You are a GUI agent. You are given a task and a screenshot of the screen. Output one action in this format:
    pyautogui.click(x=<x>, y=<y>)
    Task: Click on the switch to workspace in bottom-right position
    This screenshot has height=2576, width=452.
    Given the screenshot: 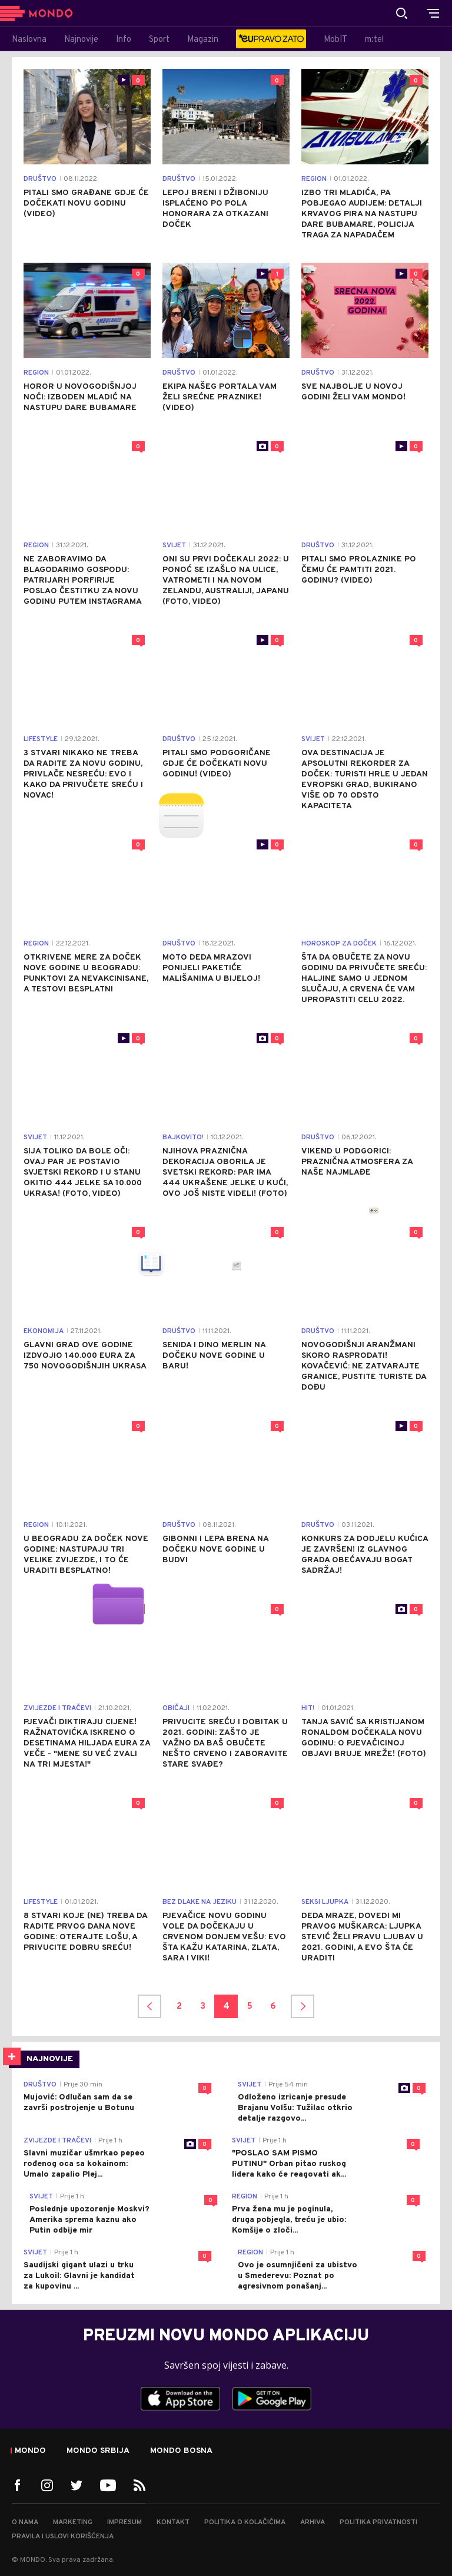 What is the action you would take?
    pyautogui.click(x=242, y=339)
    